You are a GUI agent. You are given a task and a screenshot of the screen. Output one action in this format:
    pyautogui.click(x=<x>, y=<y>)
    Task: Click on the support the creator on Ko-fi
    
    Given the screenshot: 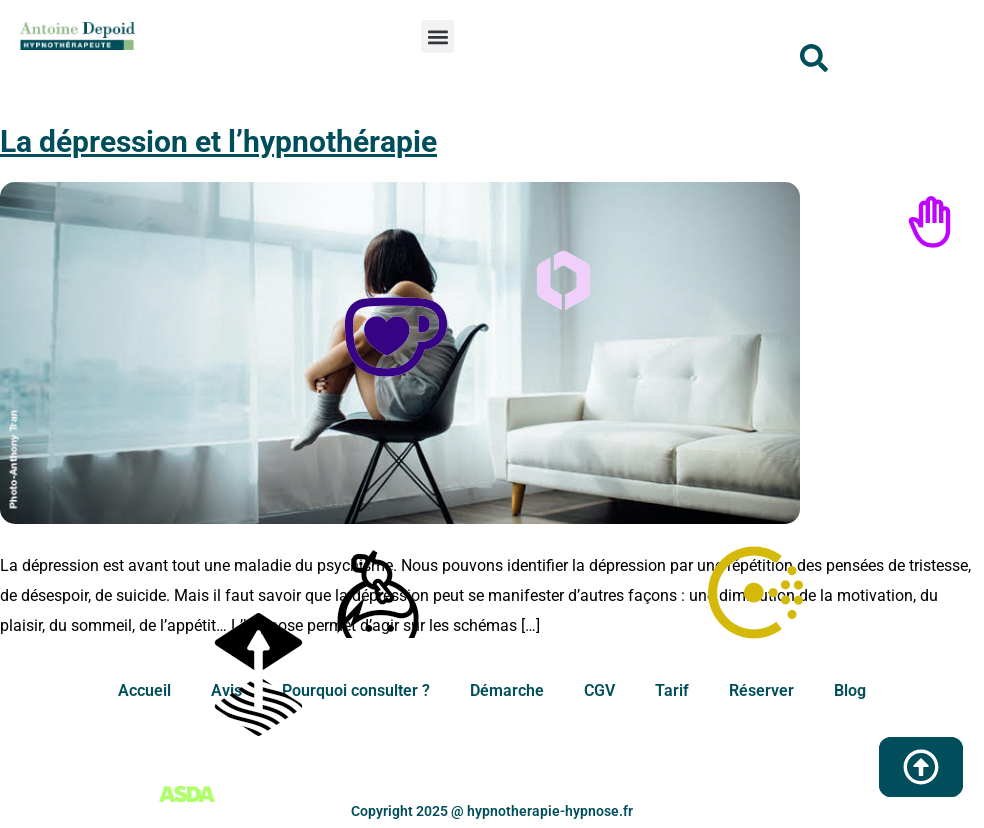 What is the action you would take?
    pyautogui.click(x=396, y=337)
    